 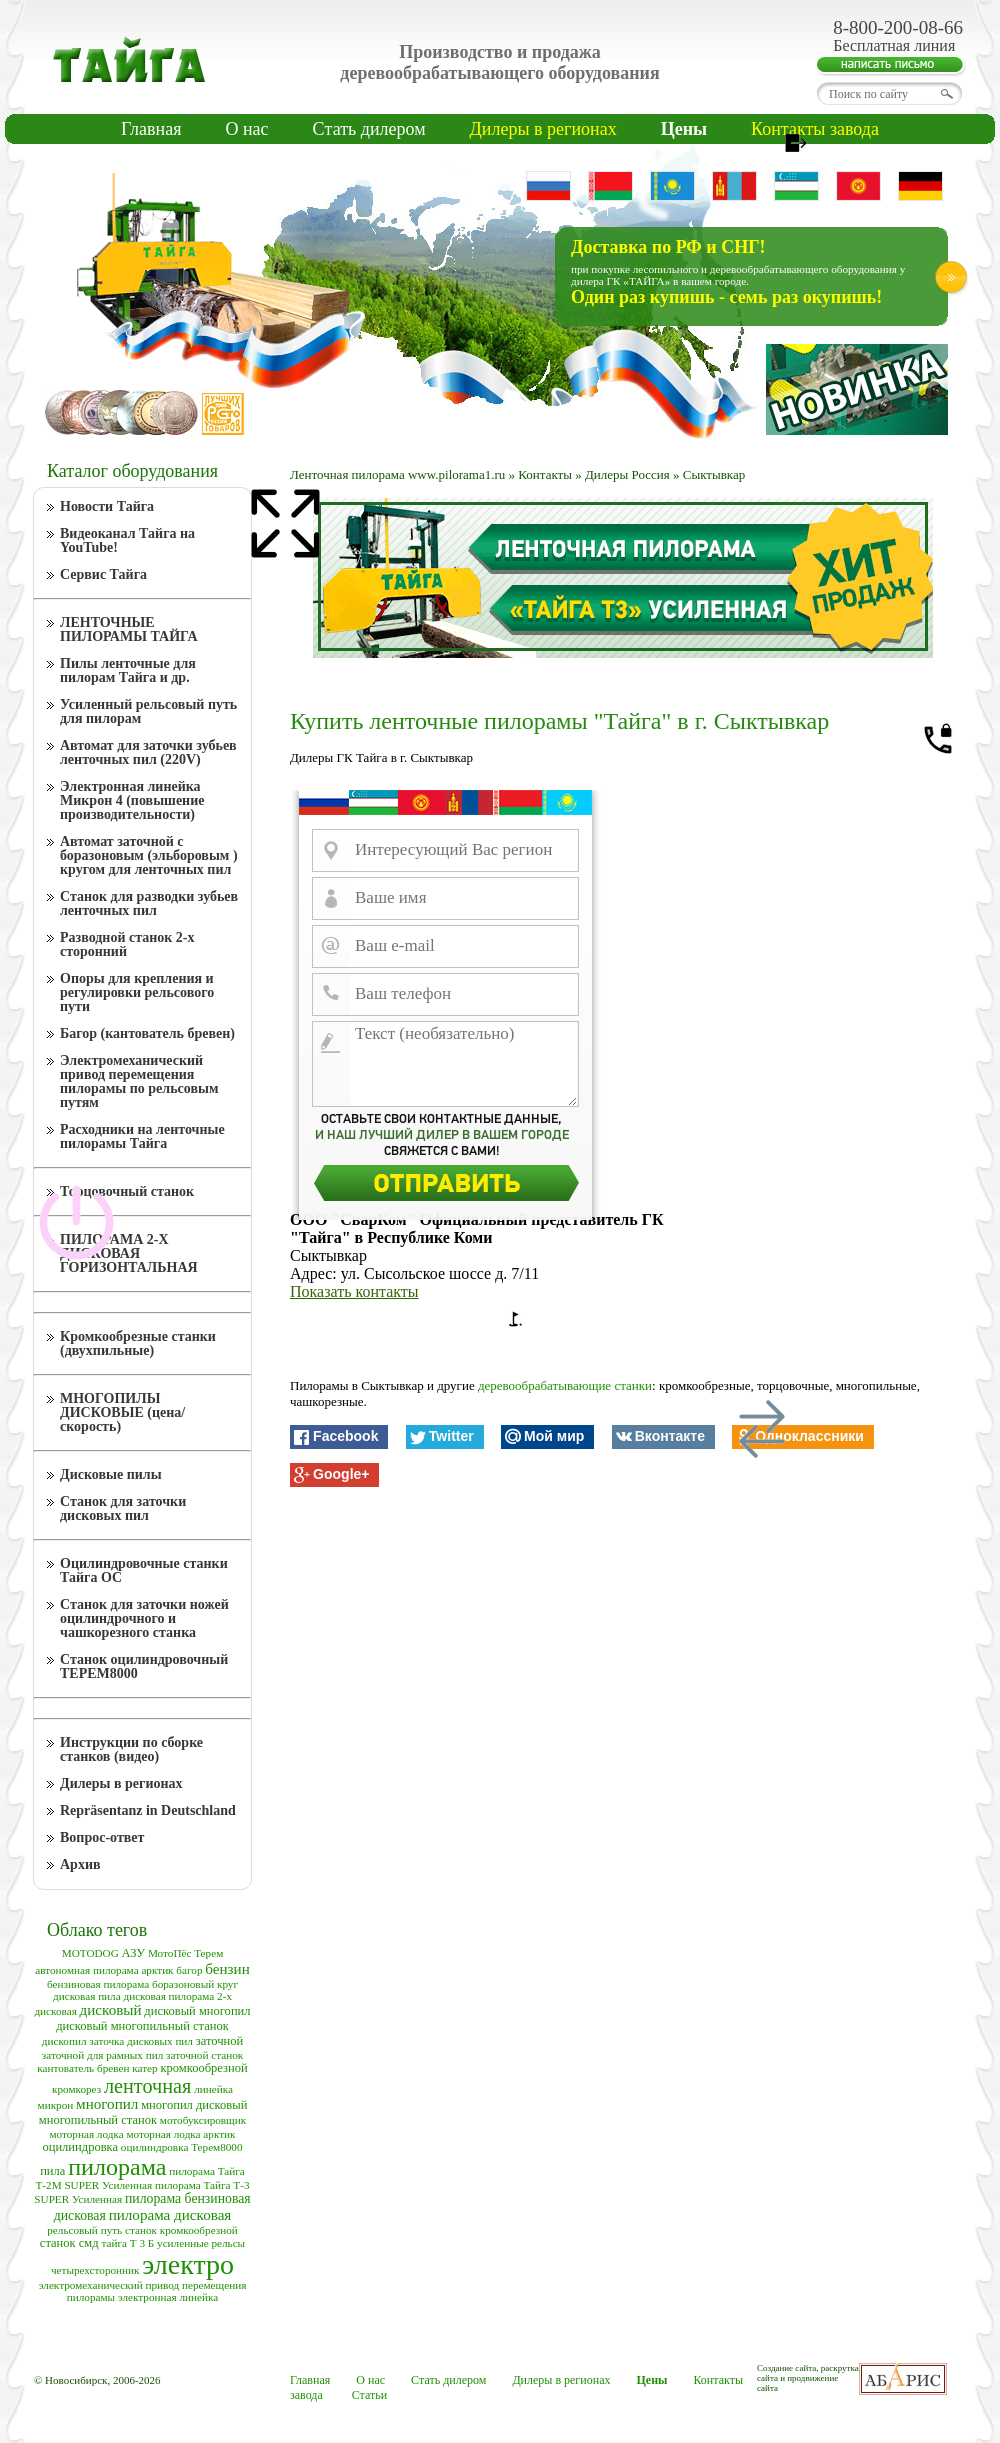 What do you see at coordinates (285, 523) in the screenshot?
I see `expand to fullscreen mode` at bounding box center [285, 523].